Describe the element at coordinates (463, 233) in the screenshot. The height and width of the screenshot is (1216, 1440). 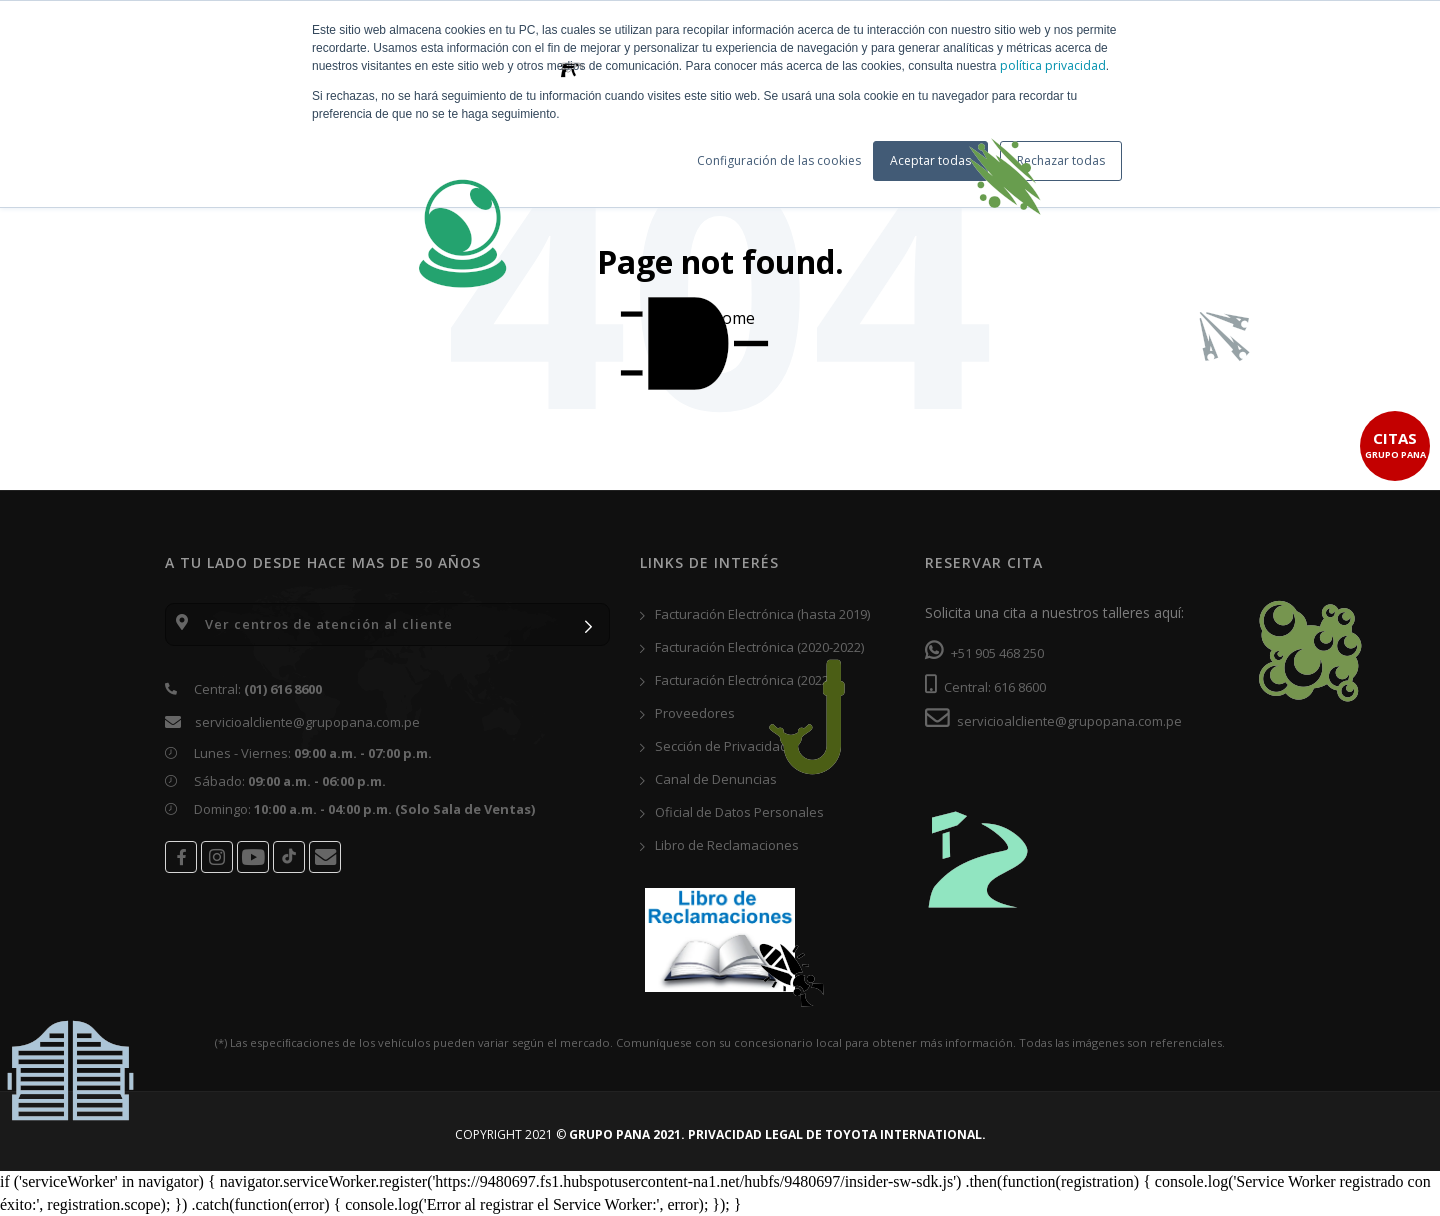
I see `view predictions or fortune features` at that location.